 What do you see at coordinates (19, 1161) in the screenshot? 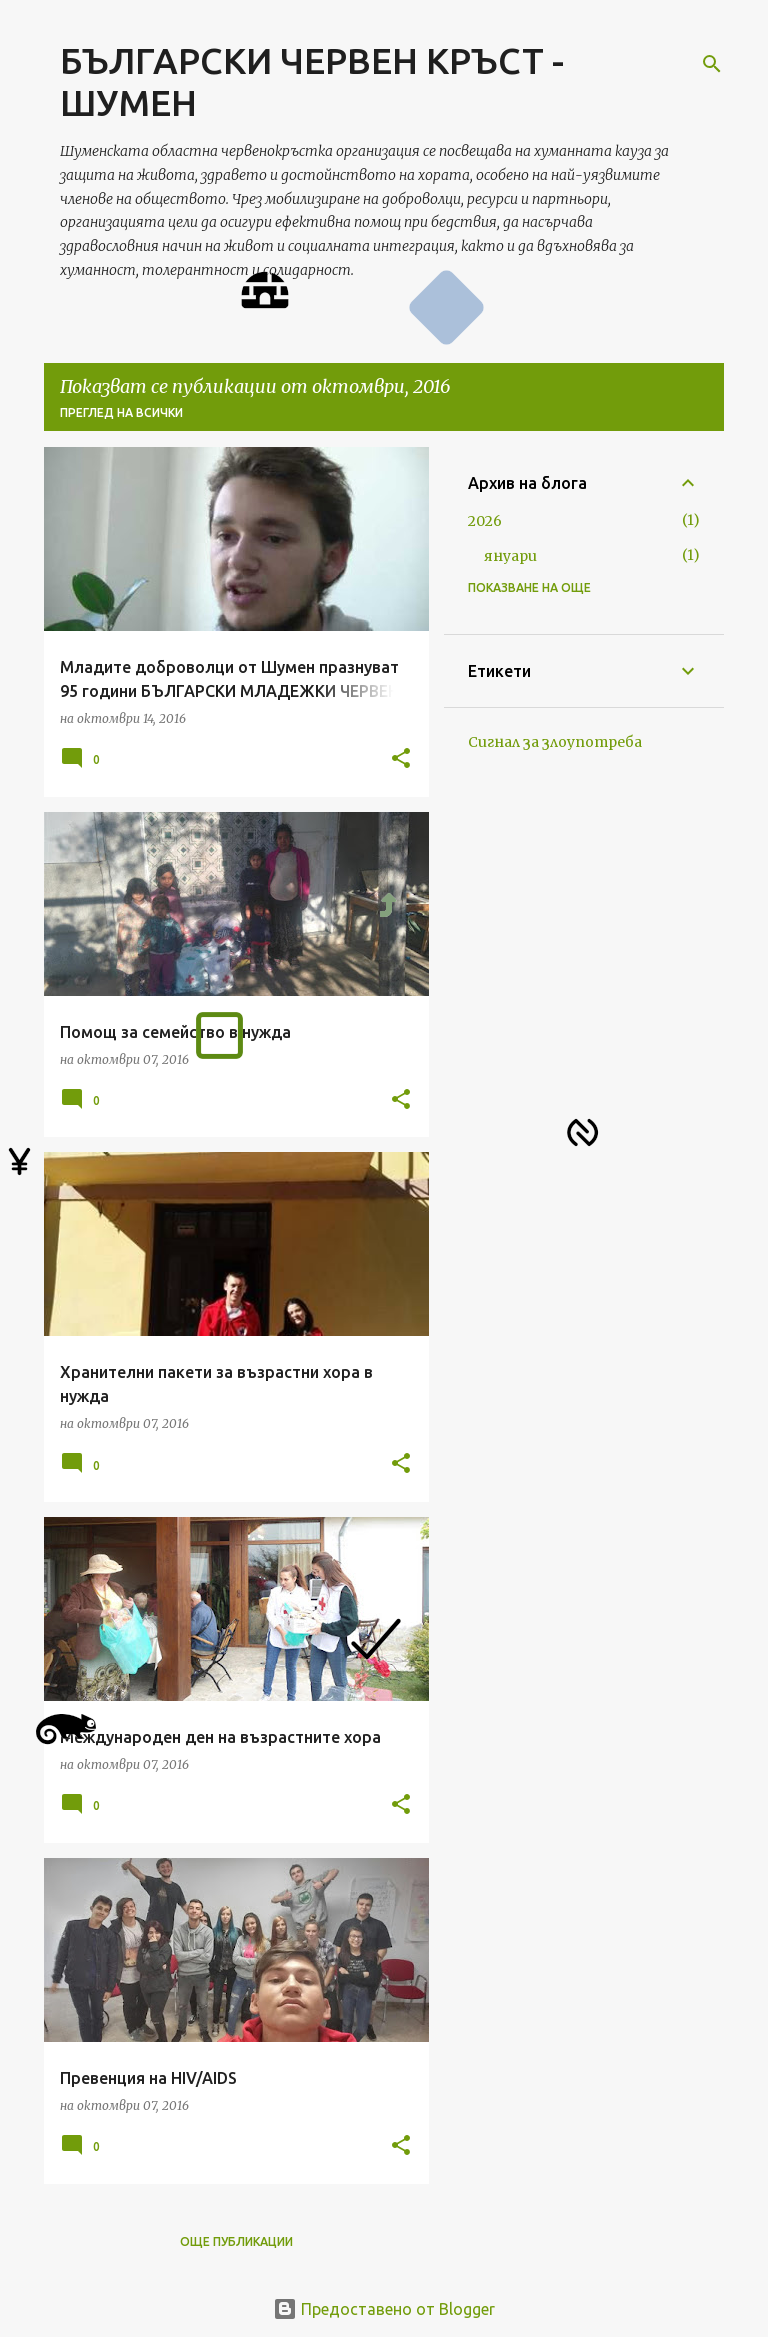
I see `select Japanese yen as currency` at bounding box center [19, 1161].